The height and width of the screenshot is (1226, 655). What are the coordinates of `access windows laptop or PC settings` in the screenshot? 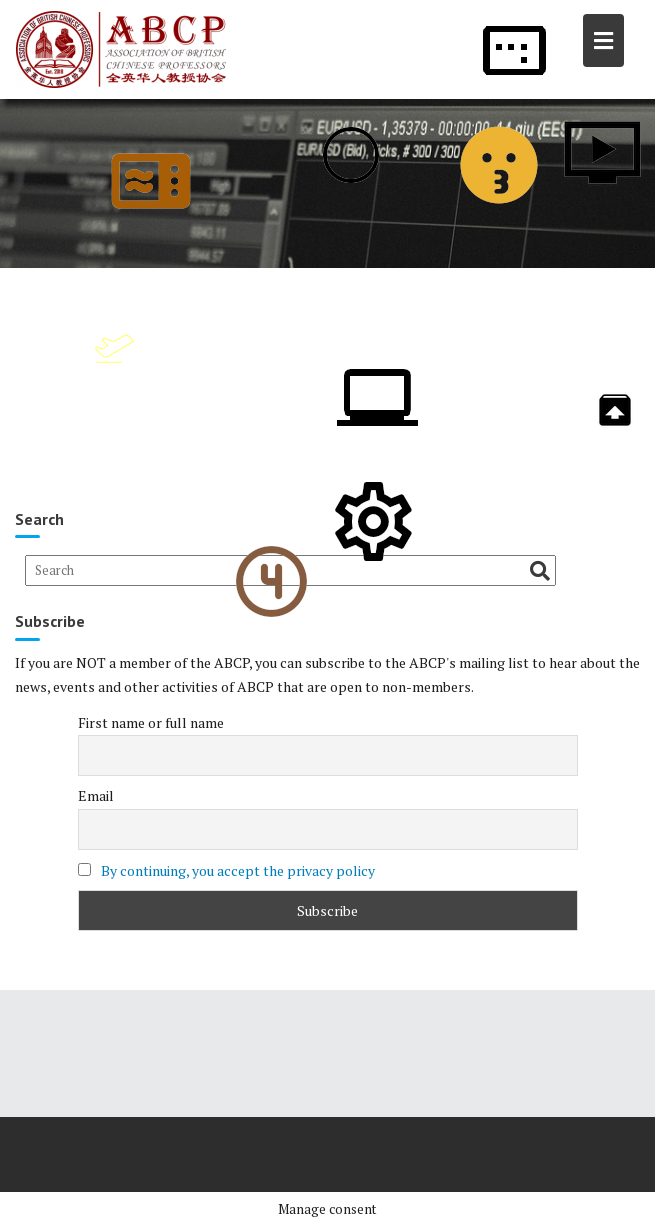 It's located at (377, 399).